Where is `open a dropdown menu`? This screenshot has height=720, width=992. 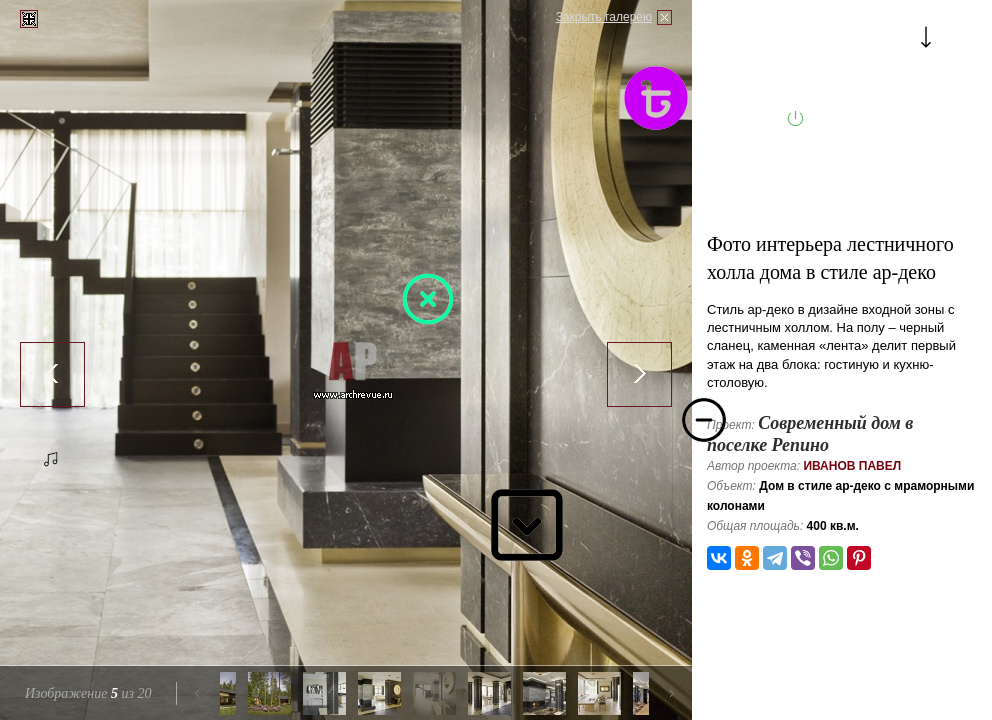
open a dropdown menu is located at coordinates (527, 525).